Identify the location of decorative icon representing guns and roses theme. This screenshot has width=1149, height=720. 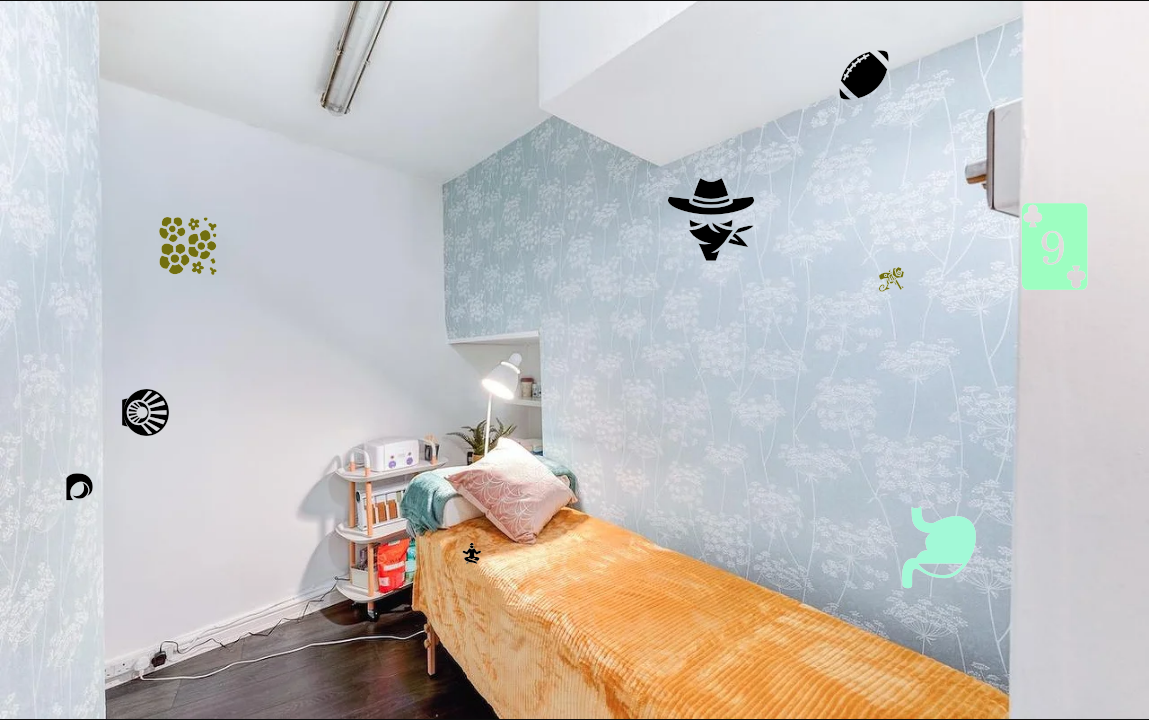
(891, 279).